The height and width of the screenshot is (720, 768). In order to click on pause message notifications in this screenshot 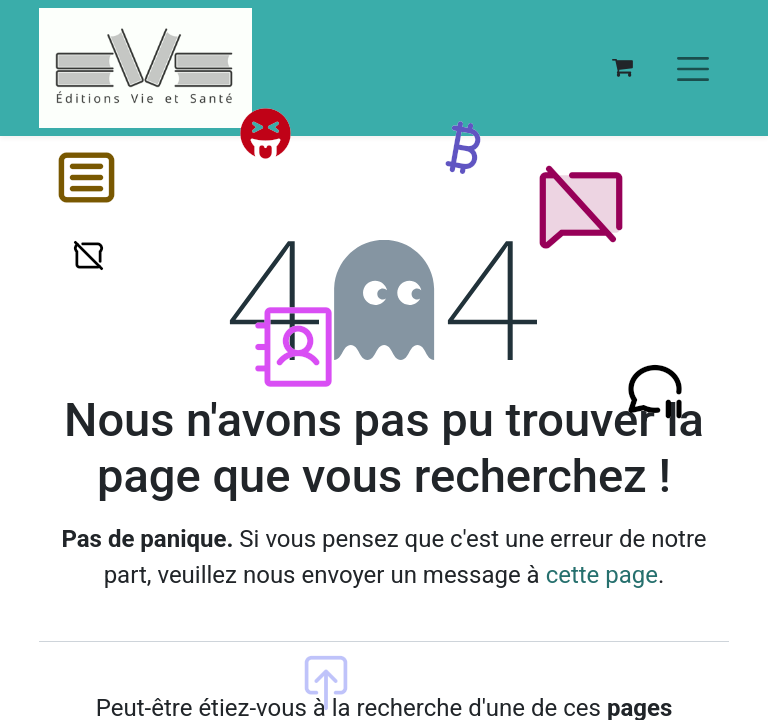, I will do `click(655, 389)`.